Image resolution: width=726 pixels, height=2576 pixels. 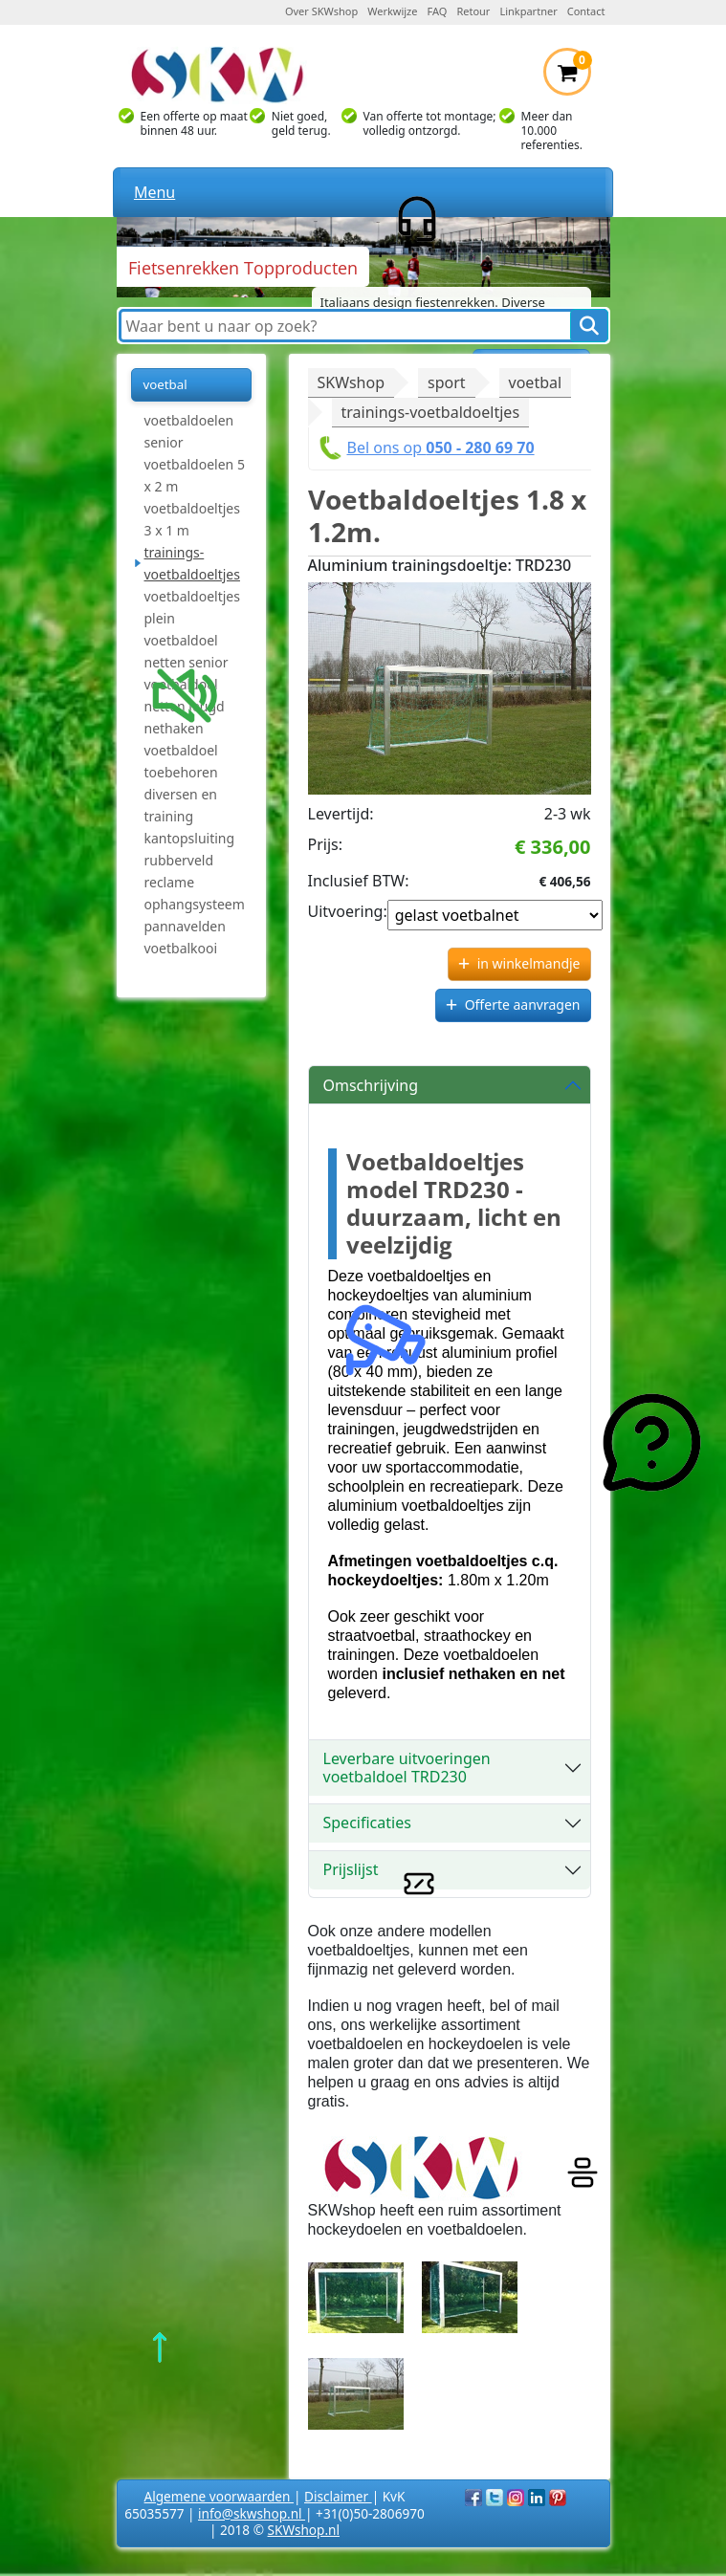 I want to click on invalid or cancelled ticket, so click(x=419, y=1884).